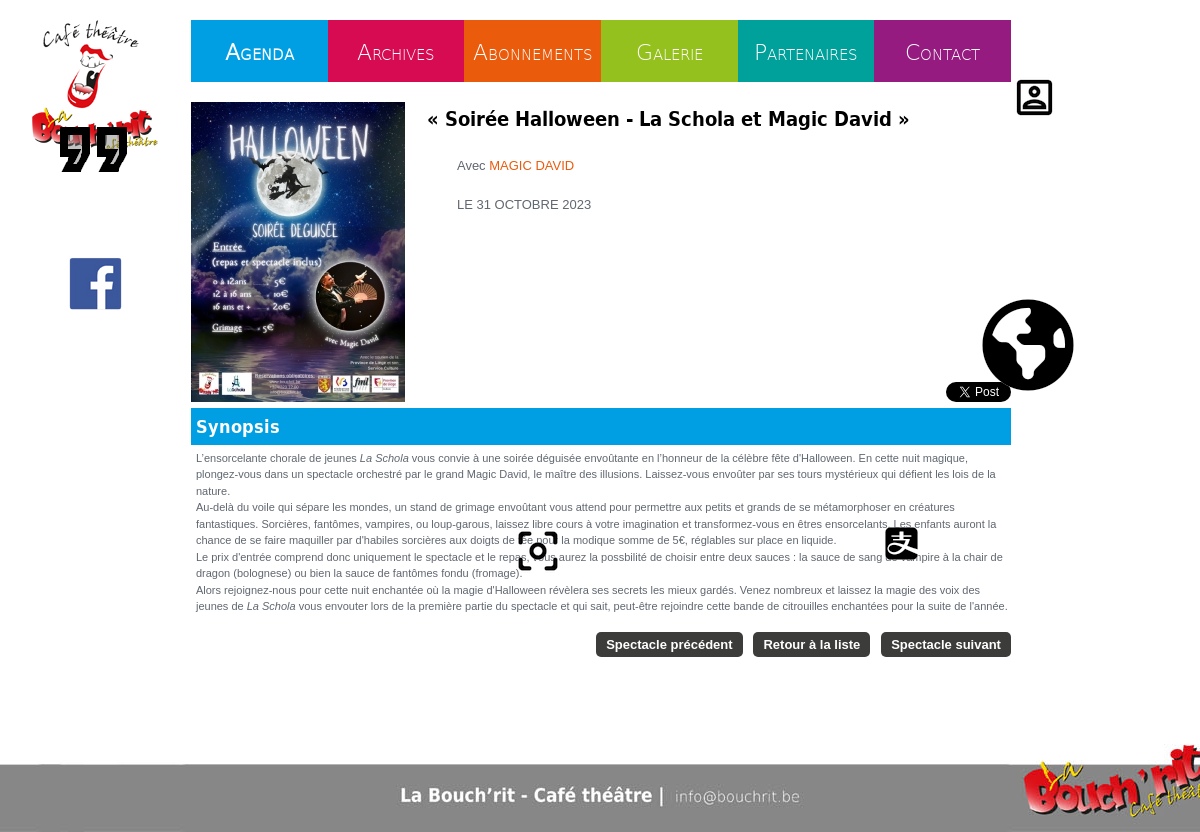 This screenshot has width=1200, height=832. Describe the element at coordinates (1034, 97) in the screenshot. I see `view your account profile` at that location.